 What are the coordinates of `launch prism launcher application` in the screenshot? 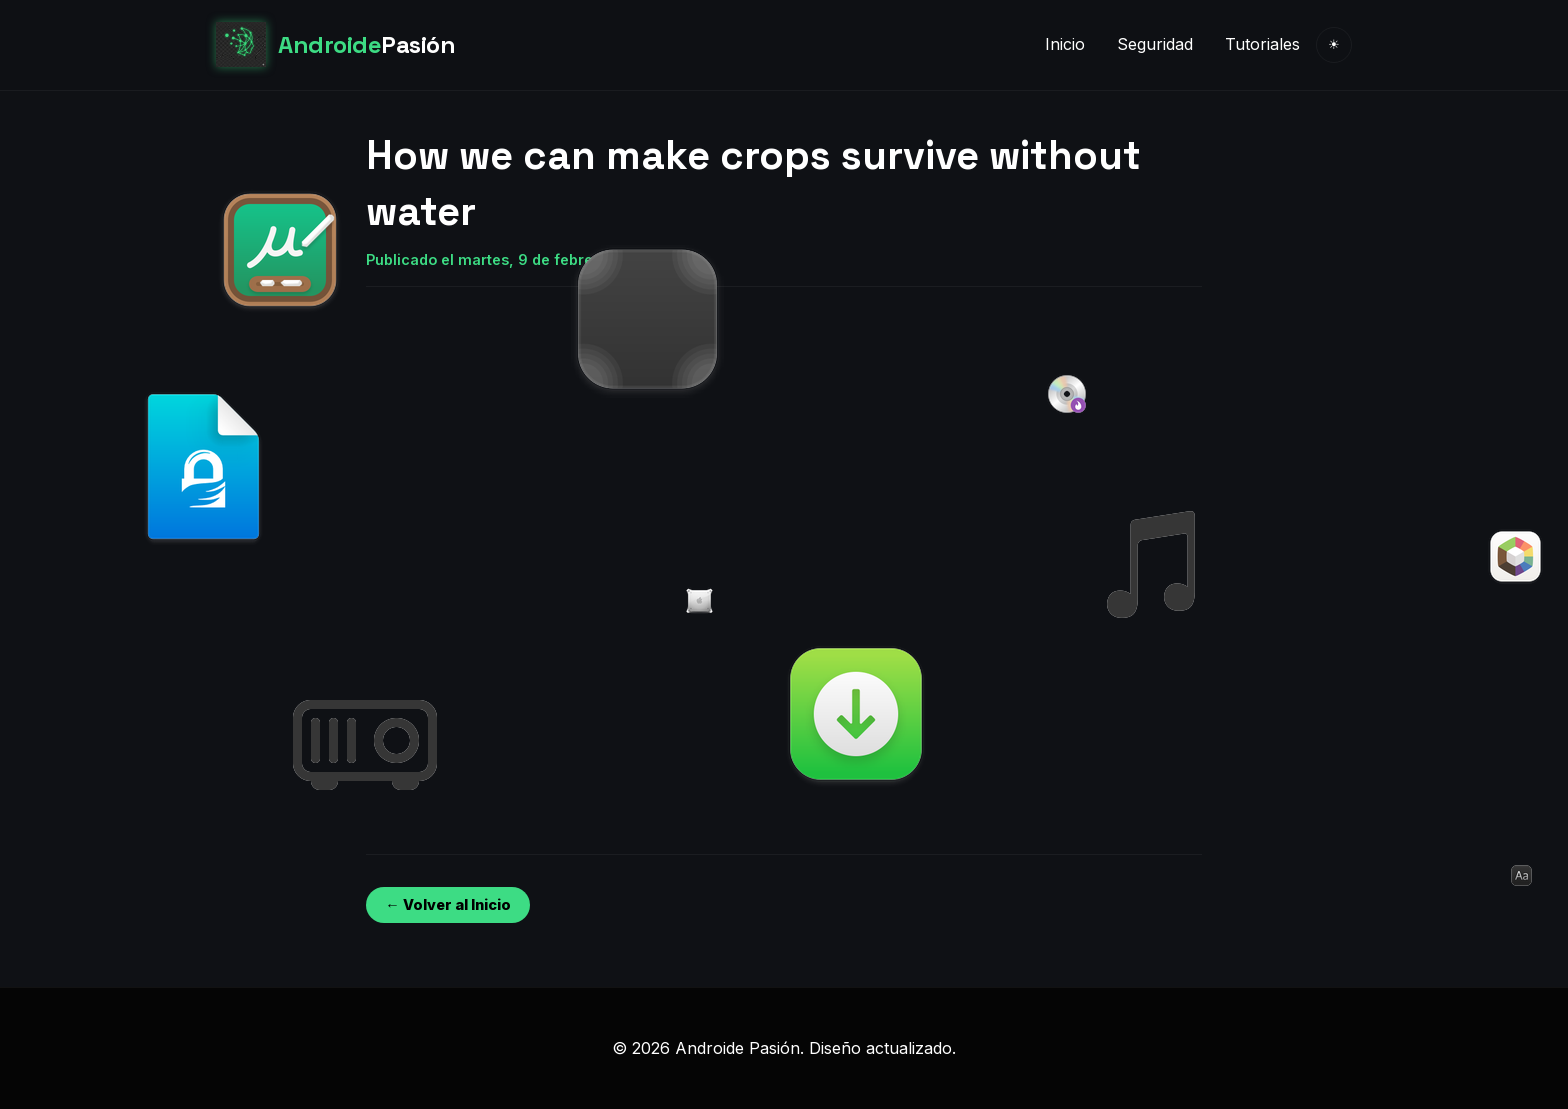 It's located at (1515, 556).